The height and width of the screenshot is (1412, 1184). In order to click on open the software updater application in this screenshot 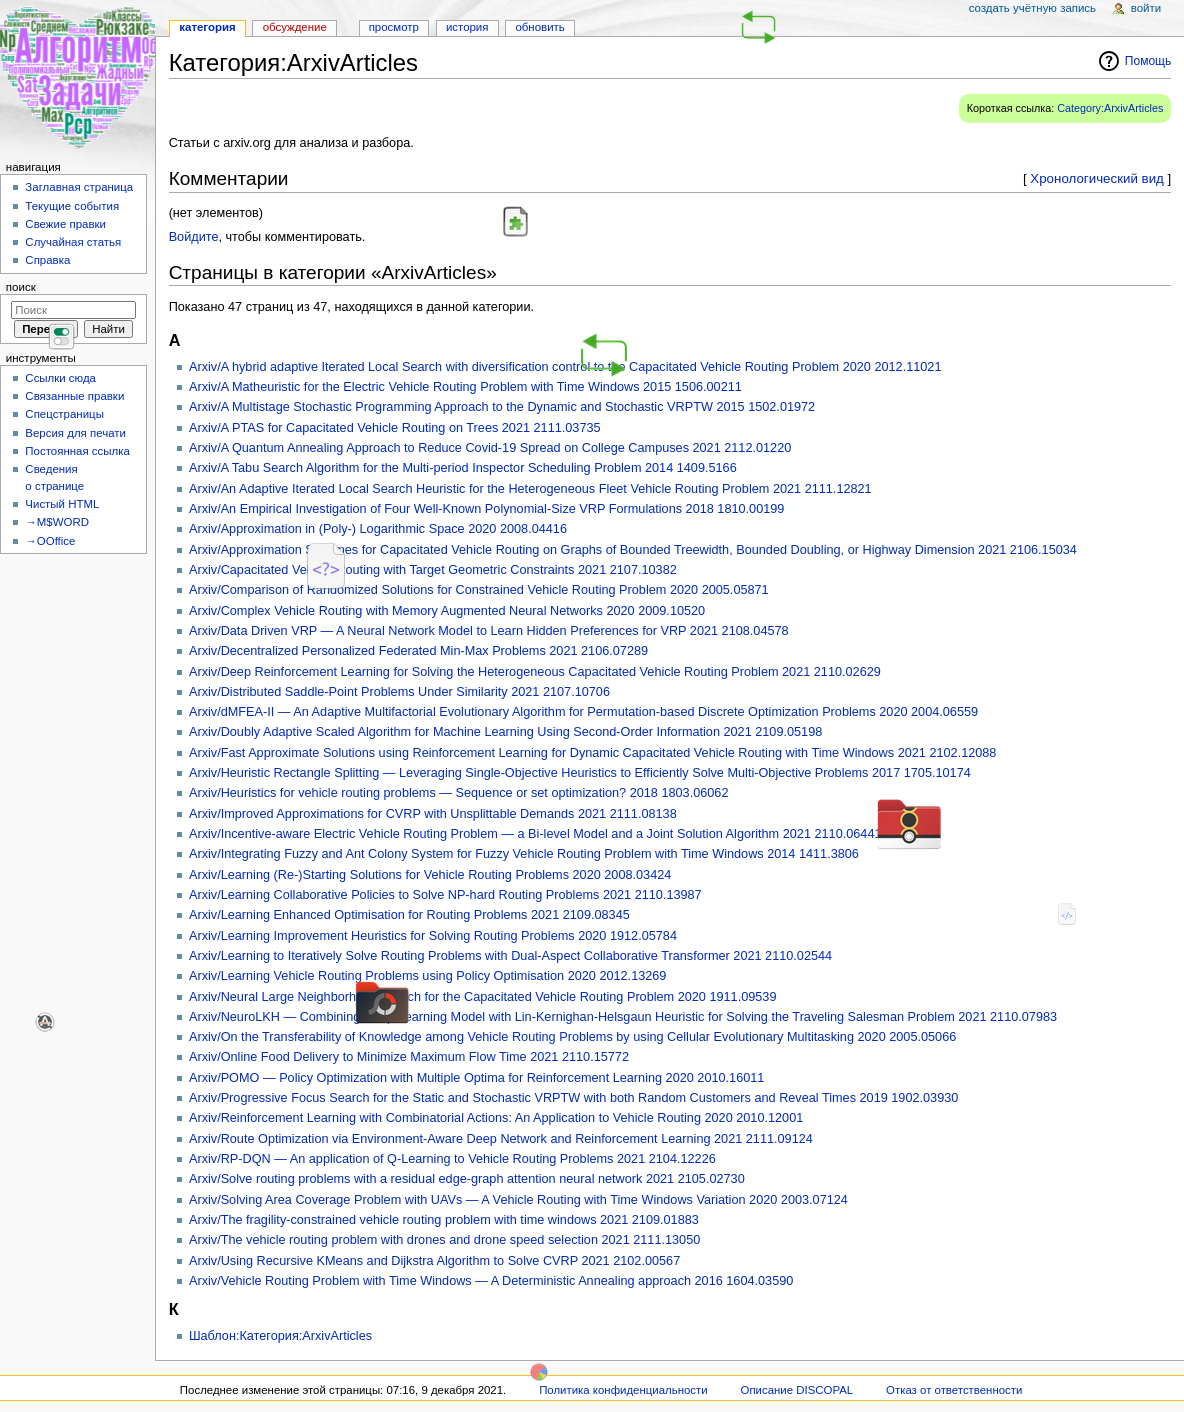, I will do `click(45, 1022)`.